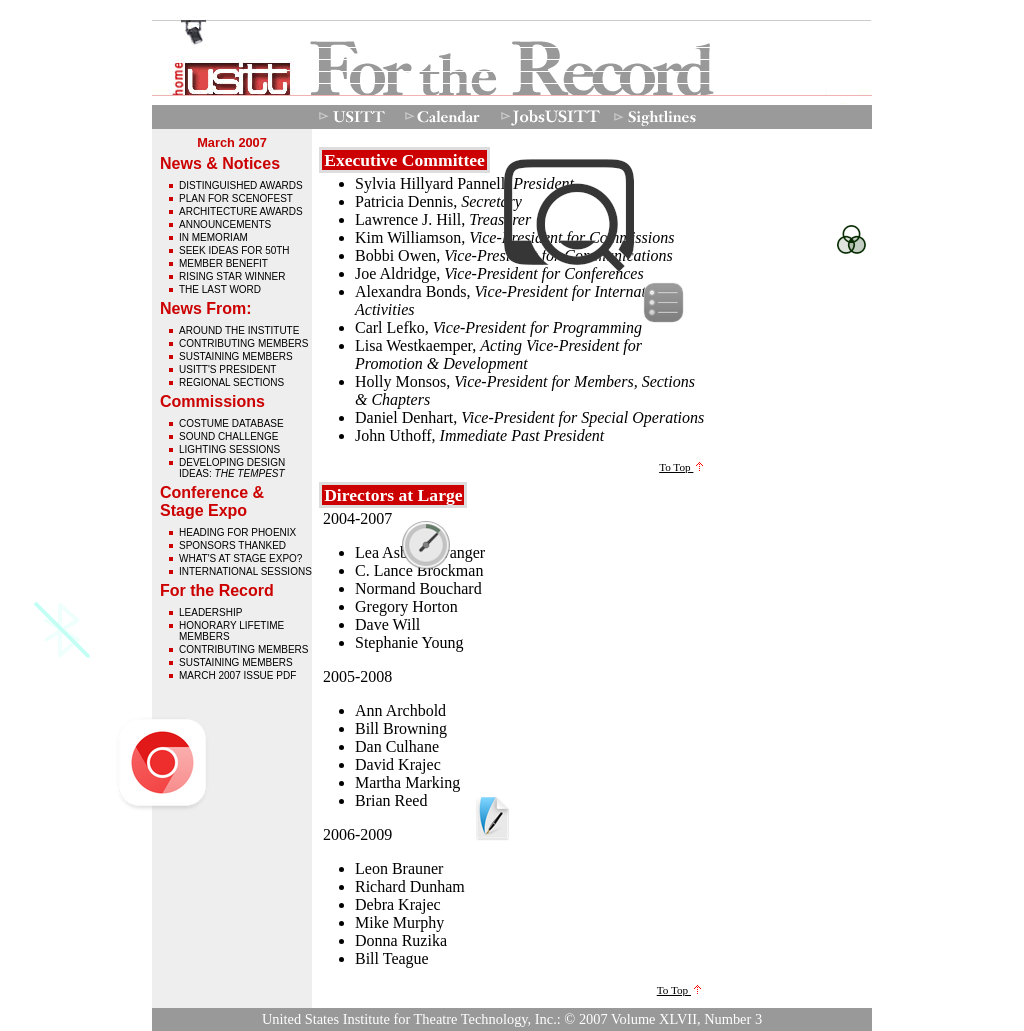 Image resolution: width=1024 pixels, height=1031 pixels. I want to click on open image viewer application, so click(569, 208).